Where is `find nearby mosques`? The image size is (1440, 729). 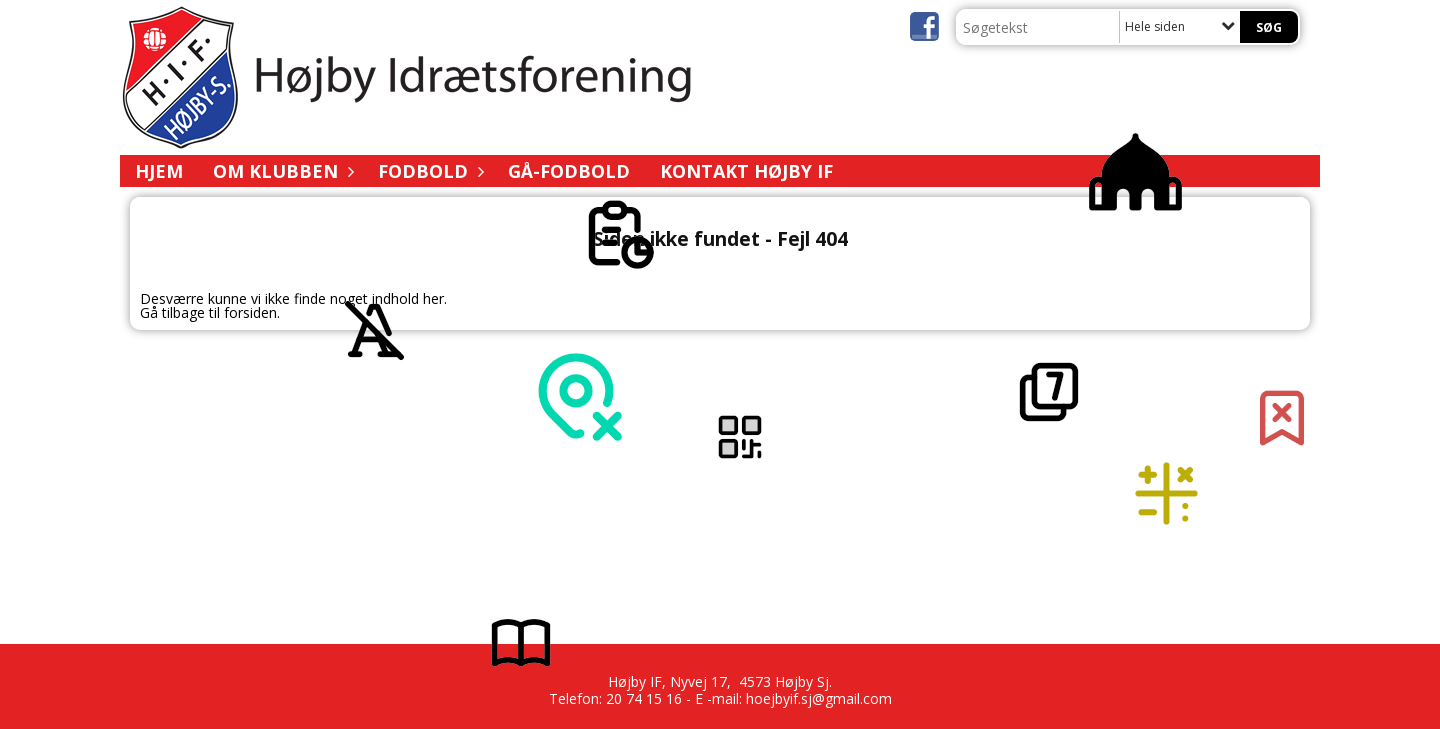 find nearby mosques is located at coordinates (1135, 176).